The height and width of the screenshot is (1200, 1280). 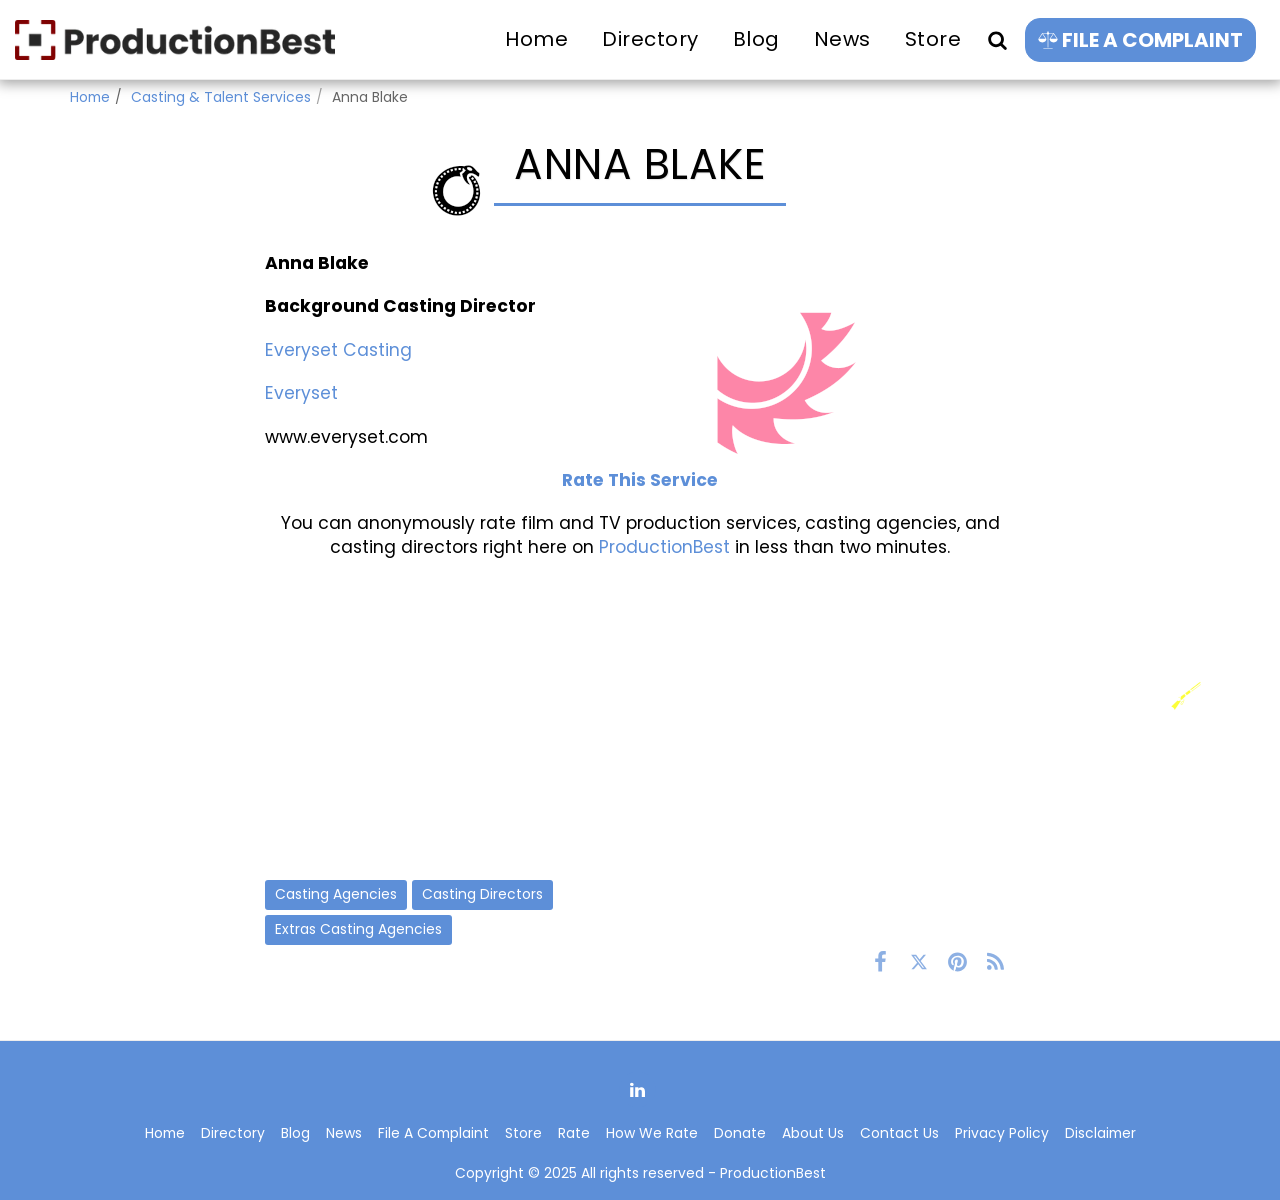 What do you see at coordinates (456, 190) in the screenshot?
I see `indicates infinite loop or cyclical process` at bounding box center [456, 190].